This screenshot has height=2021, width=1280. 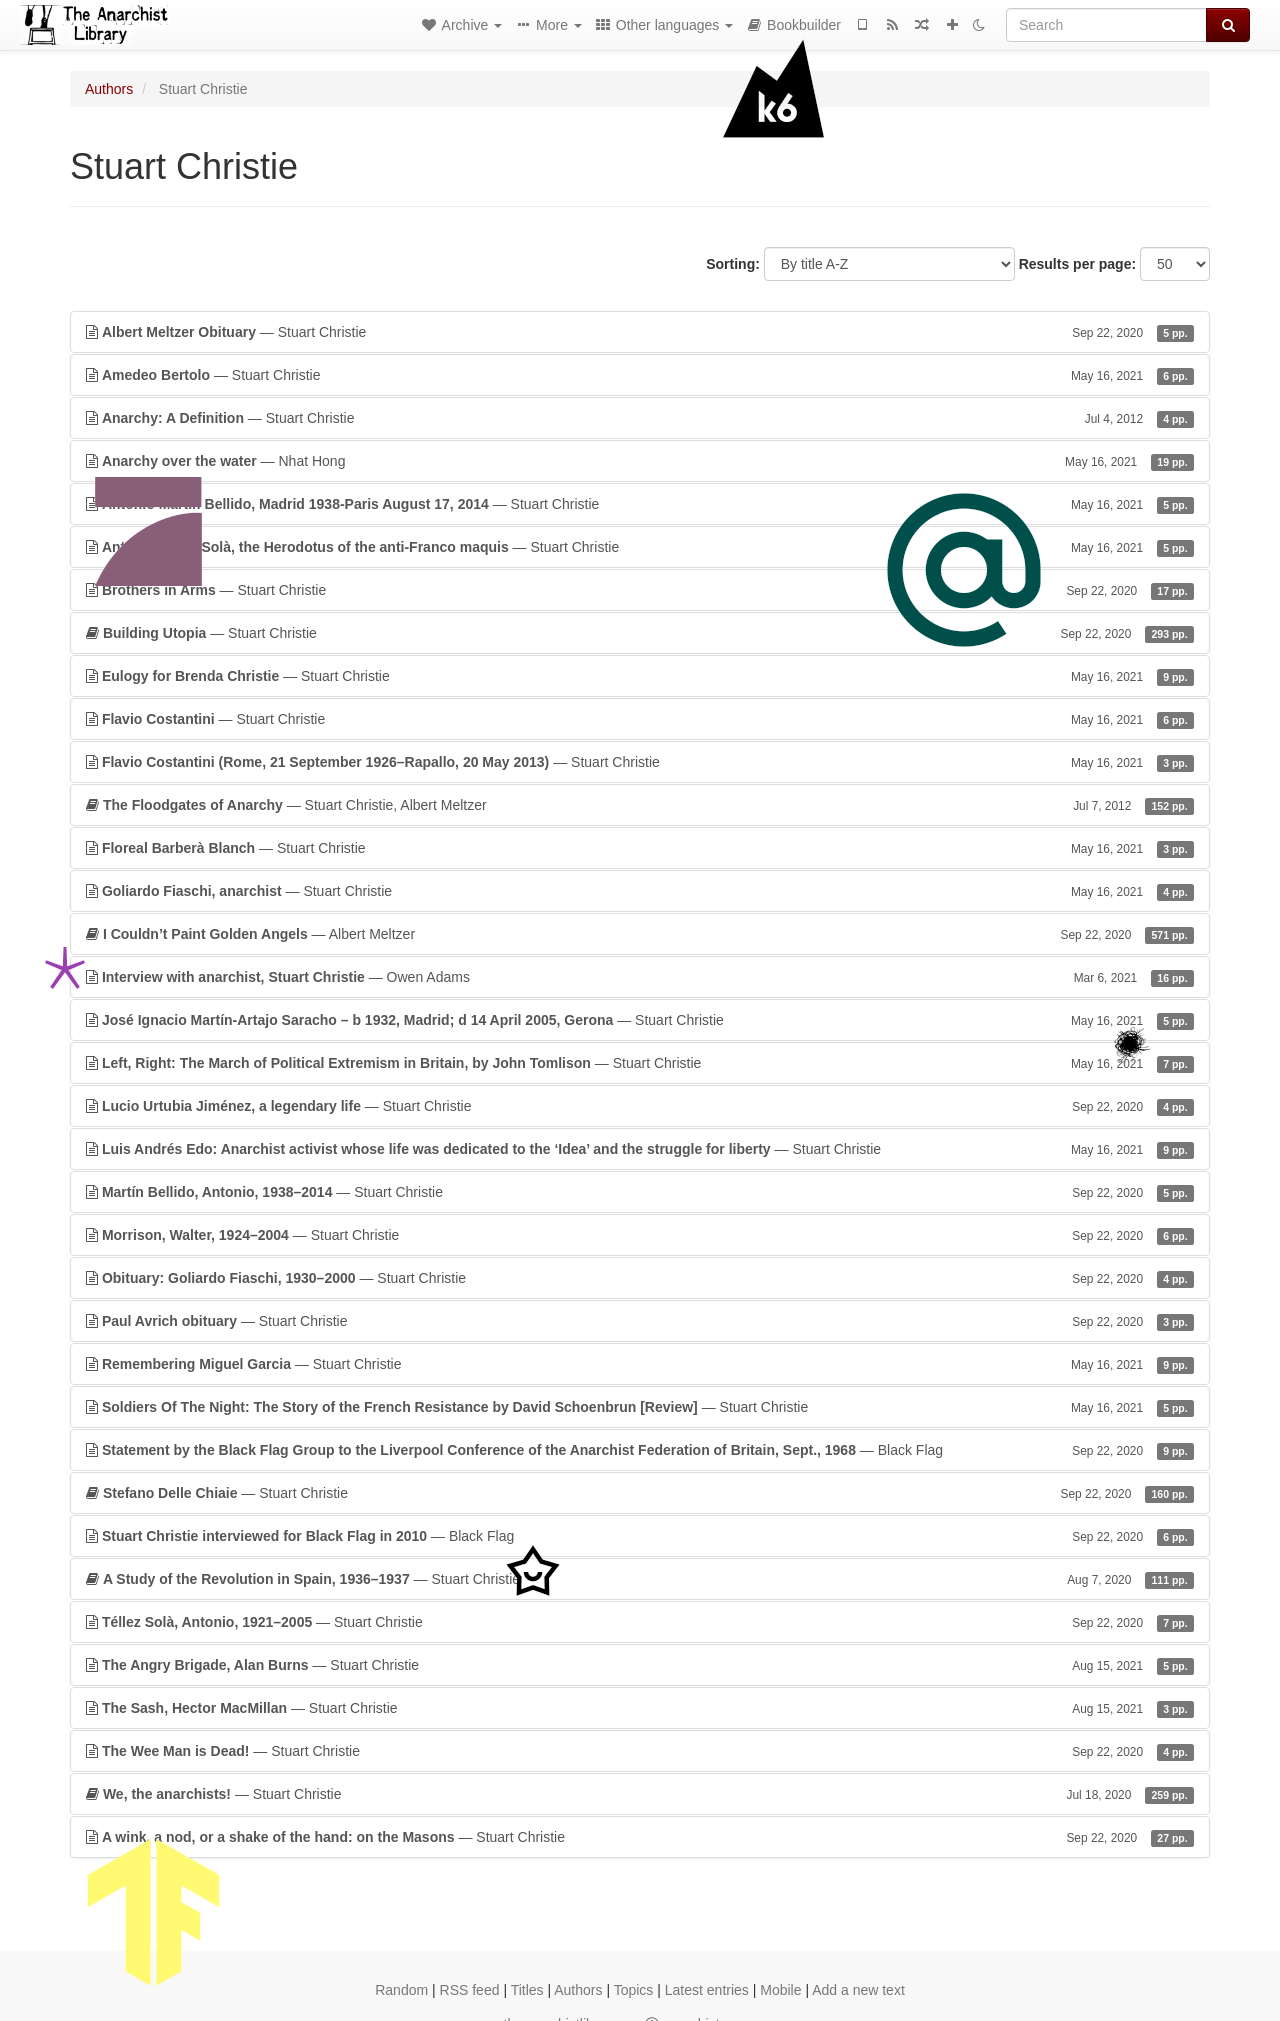 What do you see at coordinates (148, 531) in the screenshot?
I see `ProSieben German TV channel logo` at bounding box center [148, 531].